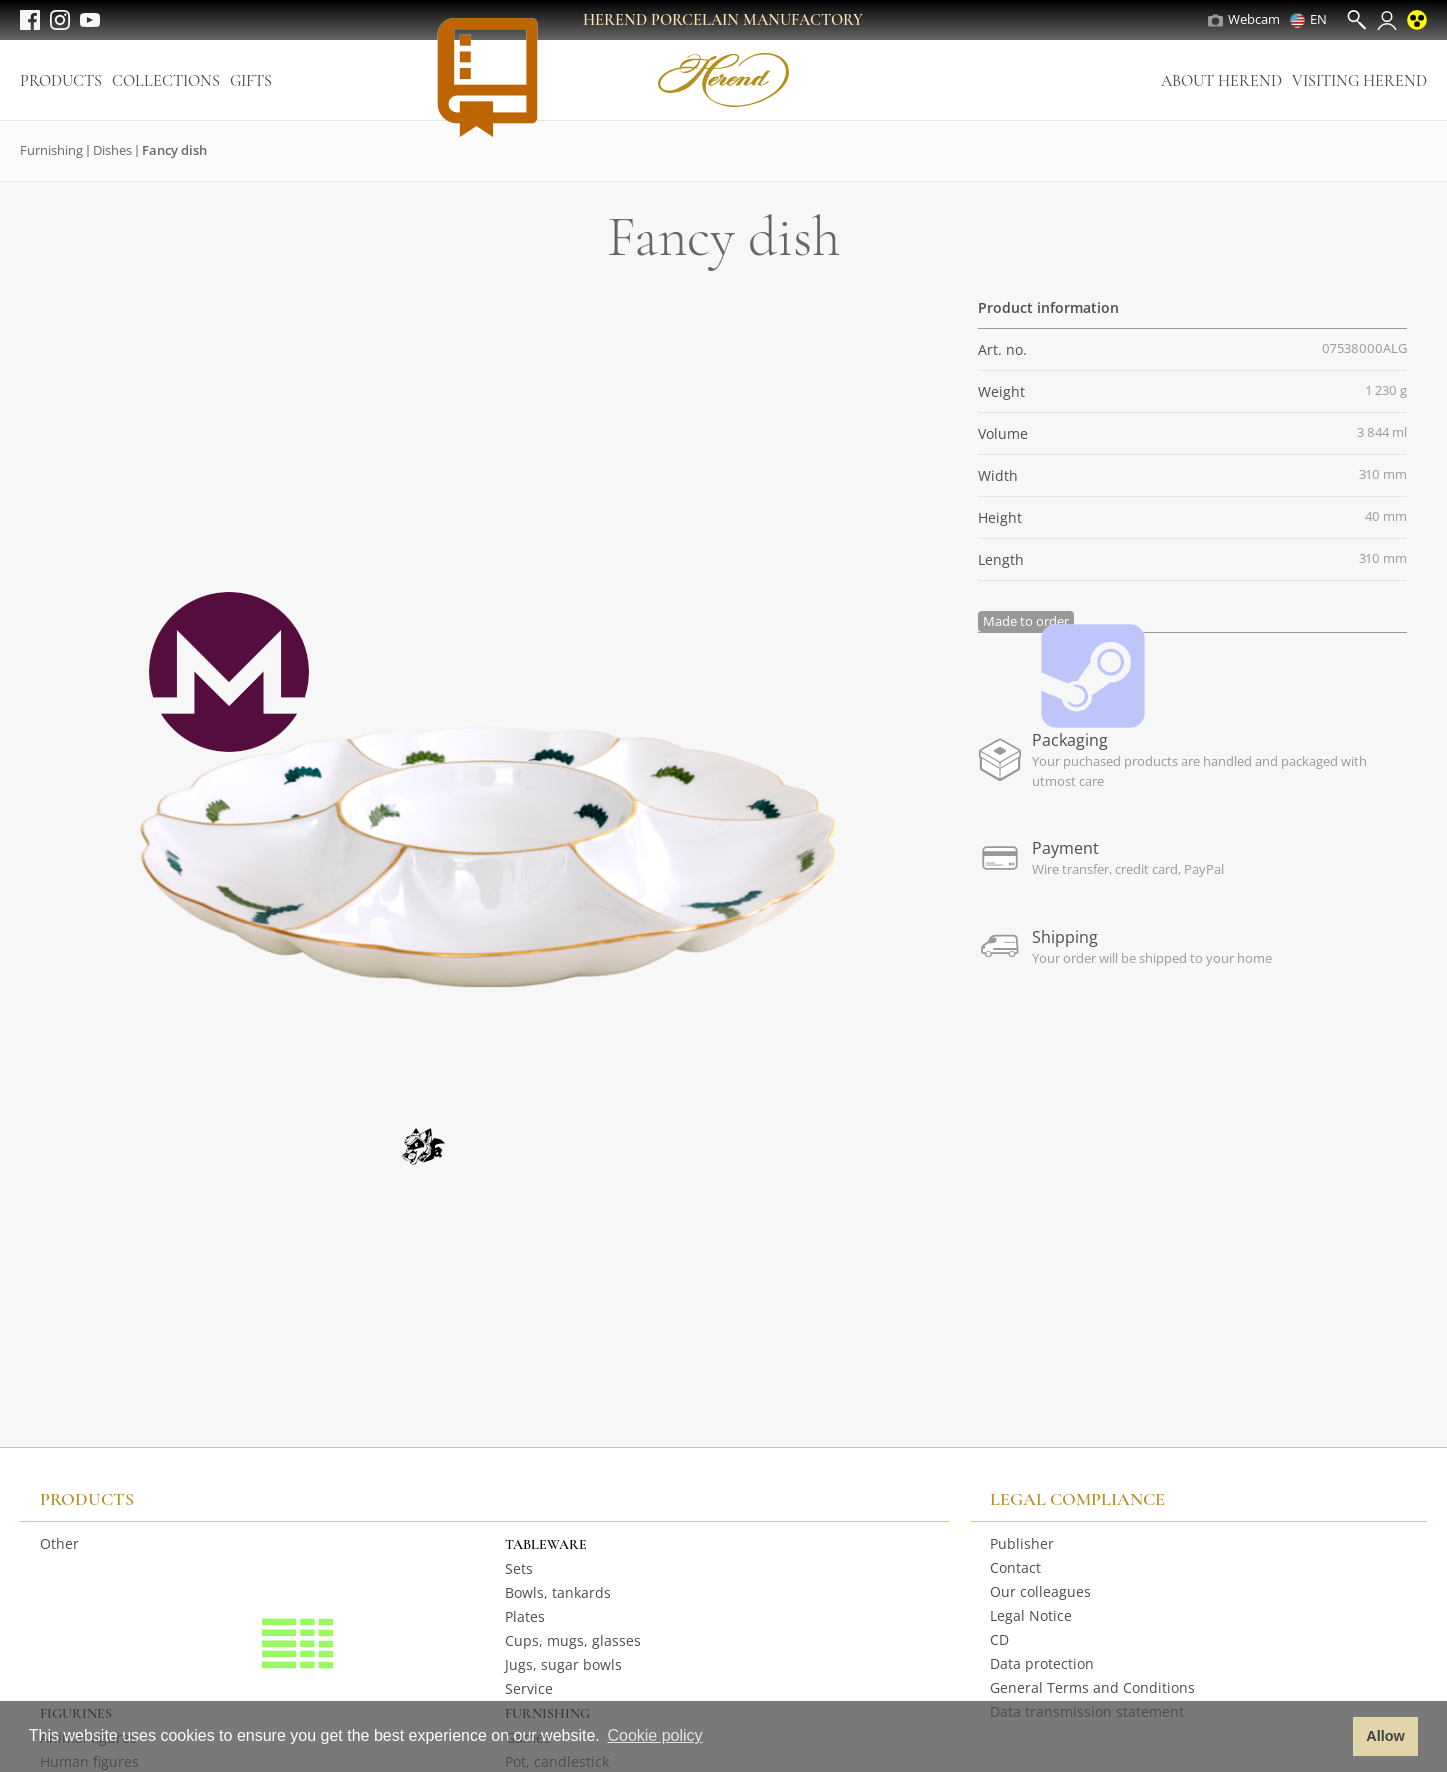 This screenshot has width=1447, height=1772. What do you see at coordinates (423, 1146) in the screenshot?
I see `visit furaffinity website` at bounding box center [423, 1146].